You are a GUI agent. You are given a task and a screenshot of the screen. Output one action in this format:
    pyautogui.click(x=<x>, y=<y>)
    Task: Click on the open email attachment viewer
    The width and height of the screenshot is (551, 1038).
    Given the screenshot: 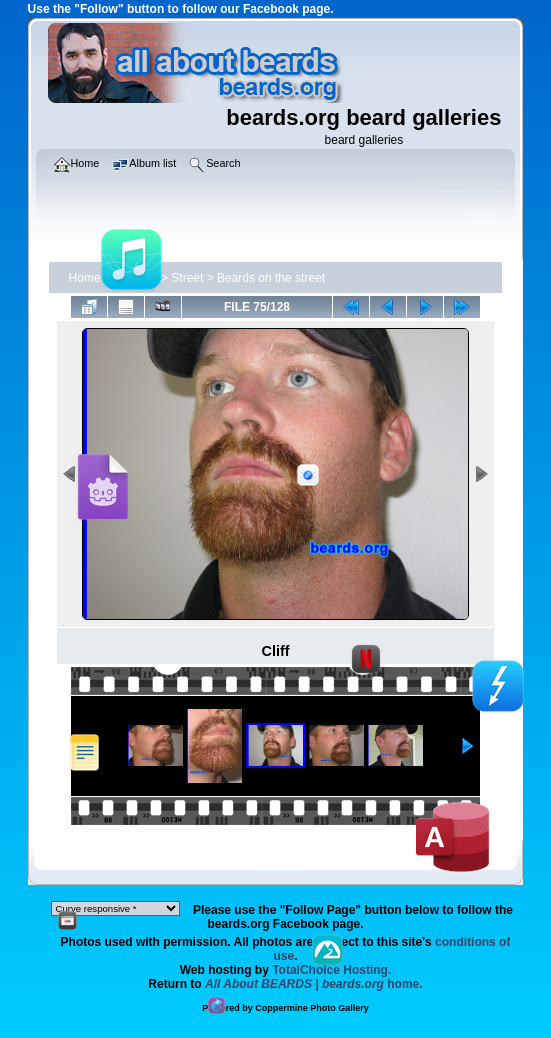 What is the action you would take?
    pyautogui.click(x=308, y=475)
    